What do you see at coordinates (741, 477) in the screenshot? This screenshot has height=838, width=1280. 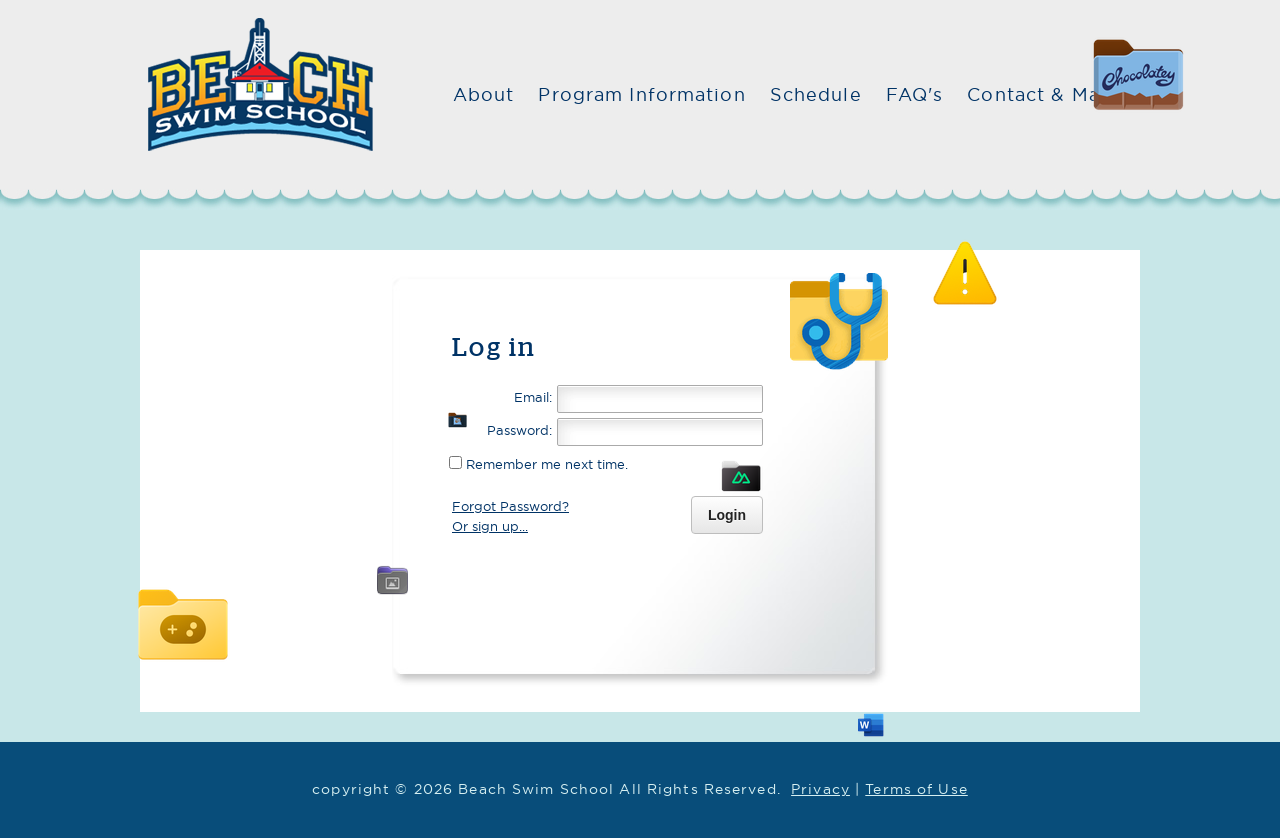 I see `open nuxt.js project folder` at bounding box center [741, 477].